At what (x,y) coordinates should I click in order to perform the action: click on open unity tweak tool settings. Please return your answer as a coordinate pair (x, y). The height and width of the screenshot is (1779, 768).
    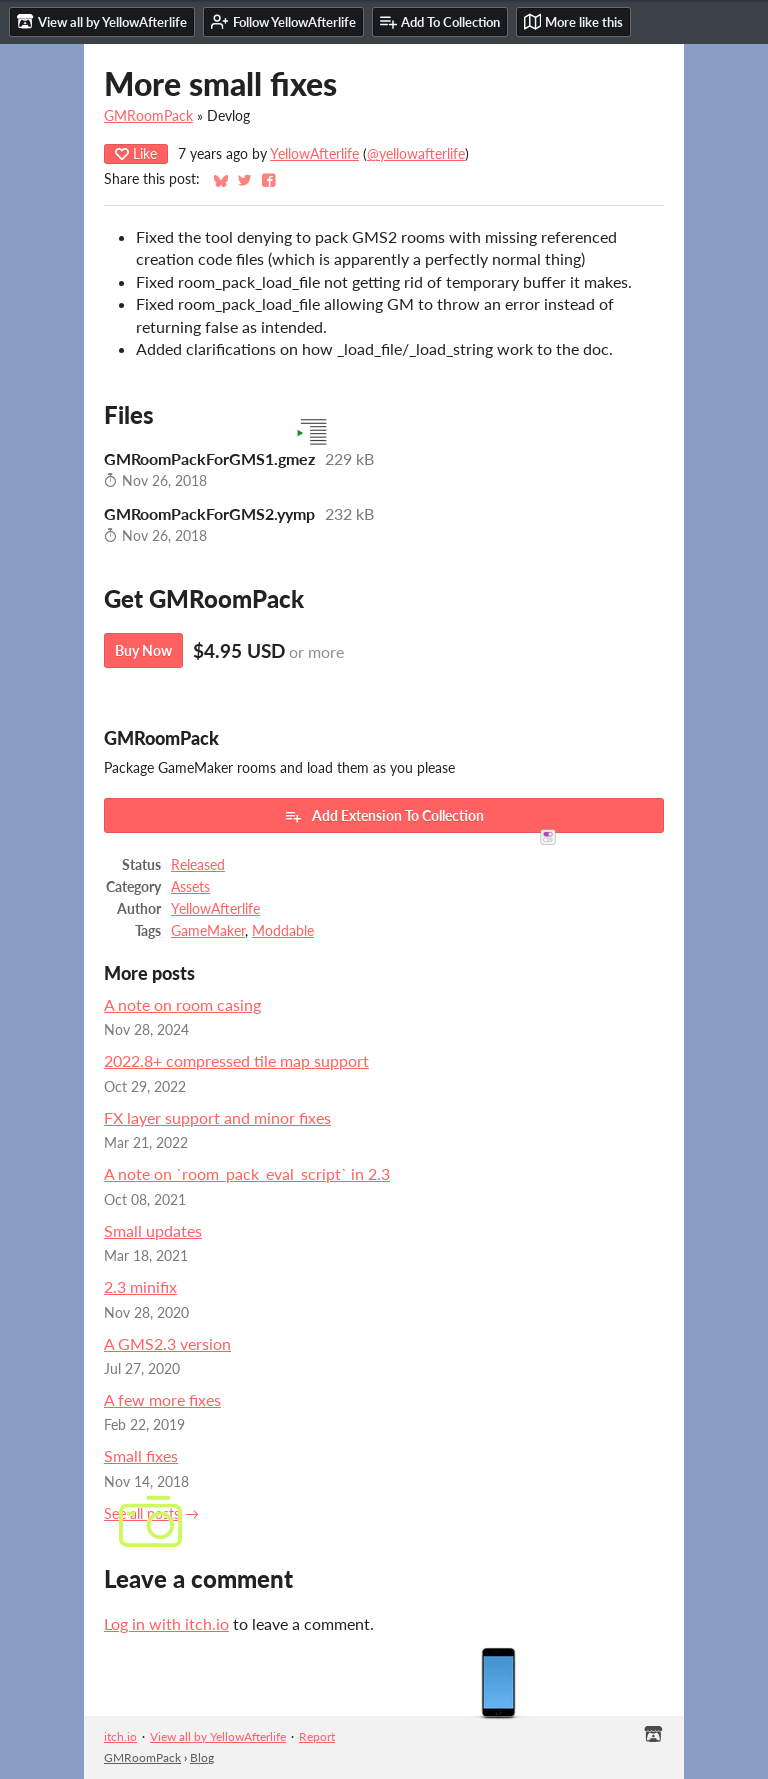
    Looking at the image, I should click on (548, 837).